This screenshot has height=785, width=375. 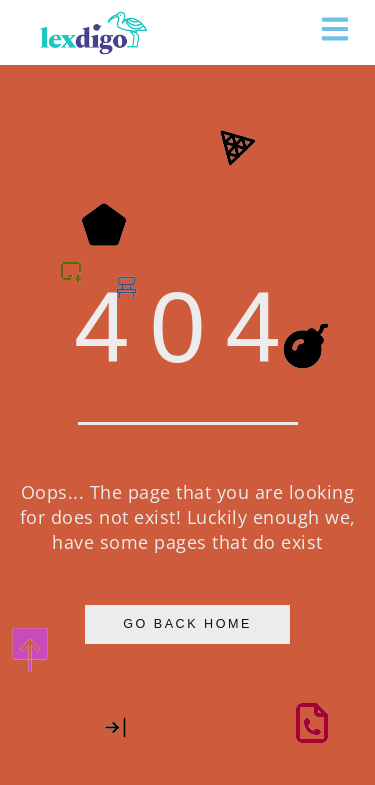 I want to click on view contact information file, so click(x=312, y=723).